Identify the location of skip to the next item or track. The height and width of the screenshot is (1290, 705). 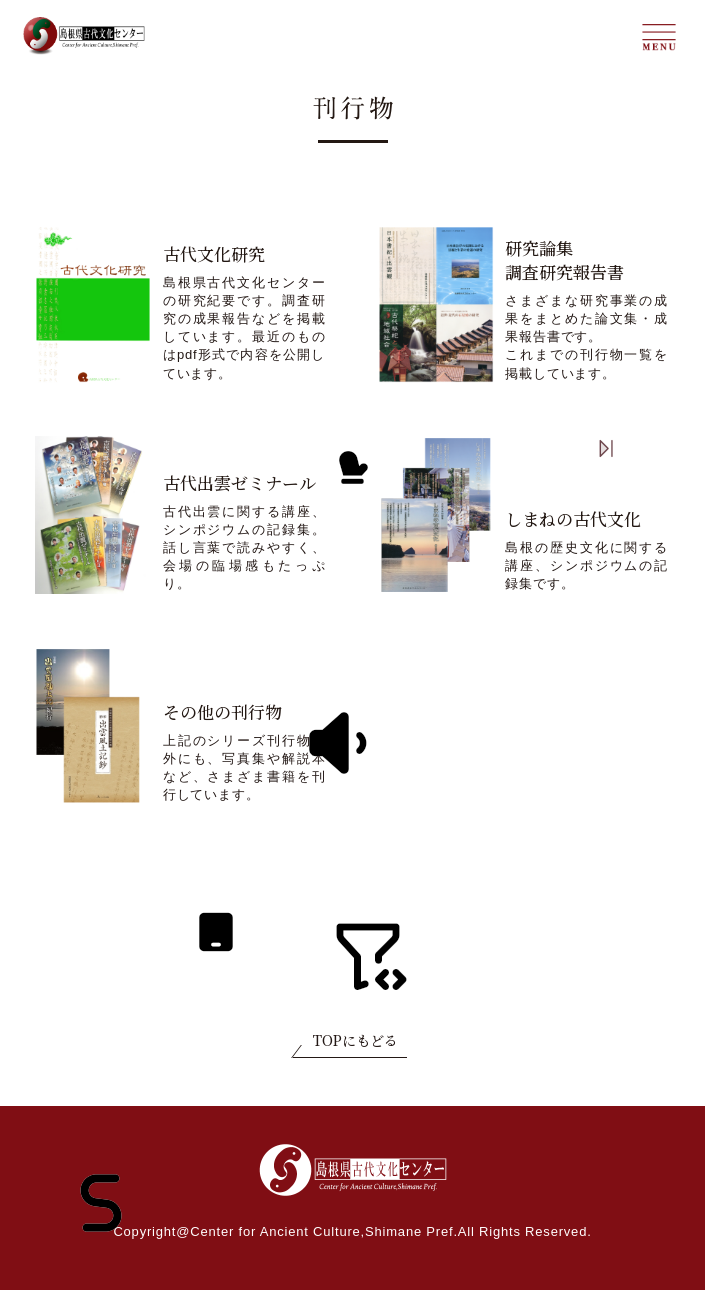
(606, 448).